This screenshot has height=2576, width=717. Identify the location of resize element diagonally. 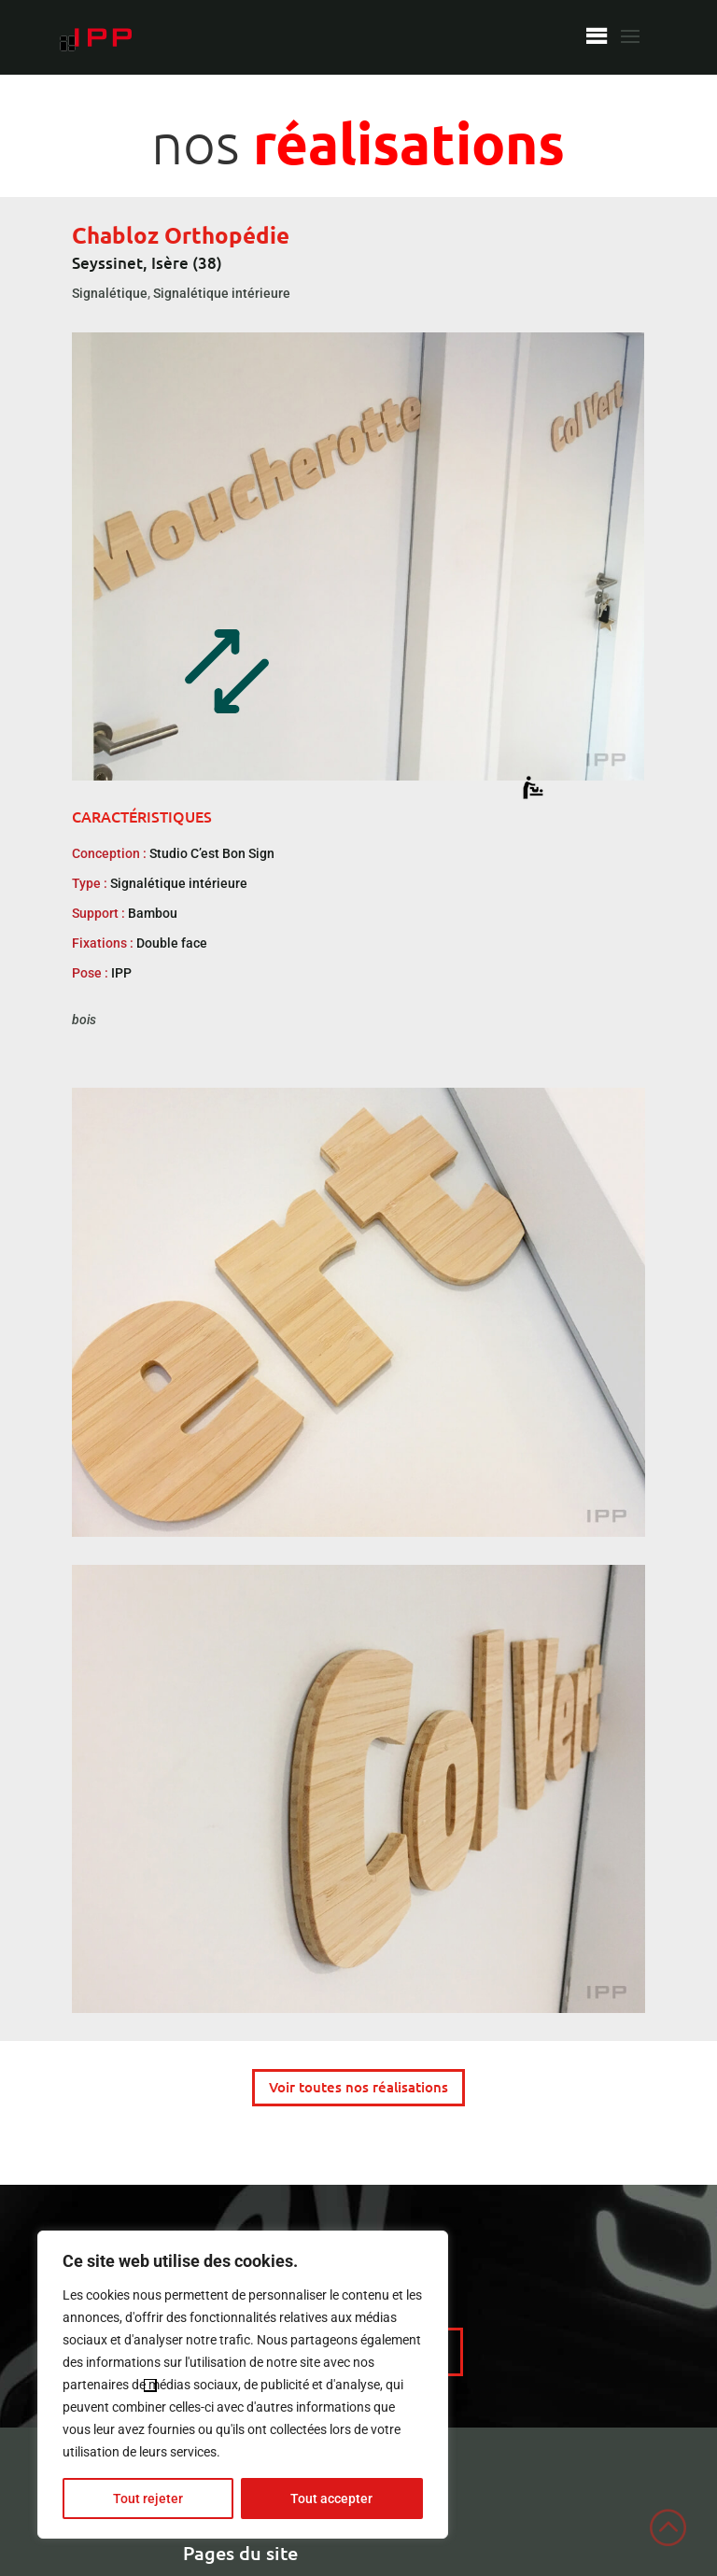
(227, 671).